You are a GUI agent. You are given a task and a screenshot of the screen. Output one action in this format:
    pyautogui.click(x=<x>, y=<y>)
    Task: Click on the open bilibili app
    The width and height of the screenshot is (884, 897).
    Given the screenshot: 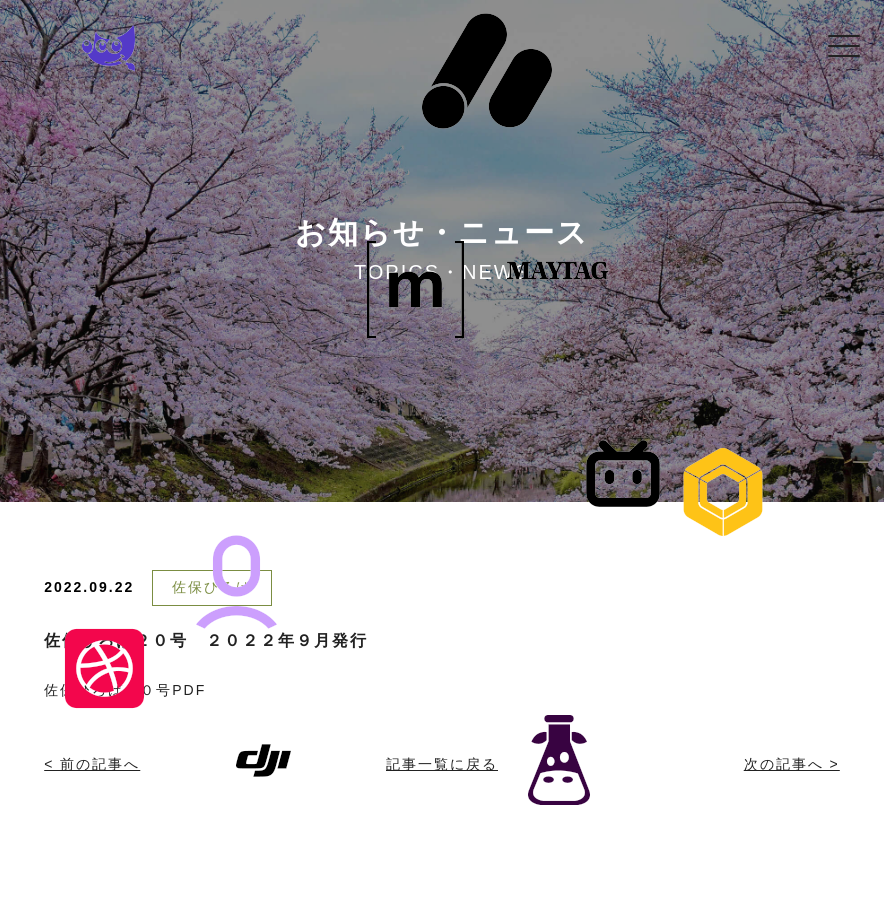 What is the action you would take?
    pyautogui.click(x=623, y=477)
    